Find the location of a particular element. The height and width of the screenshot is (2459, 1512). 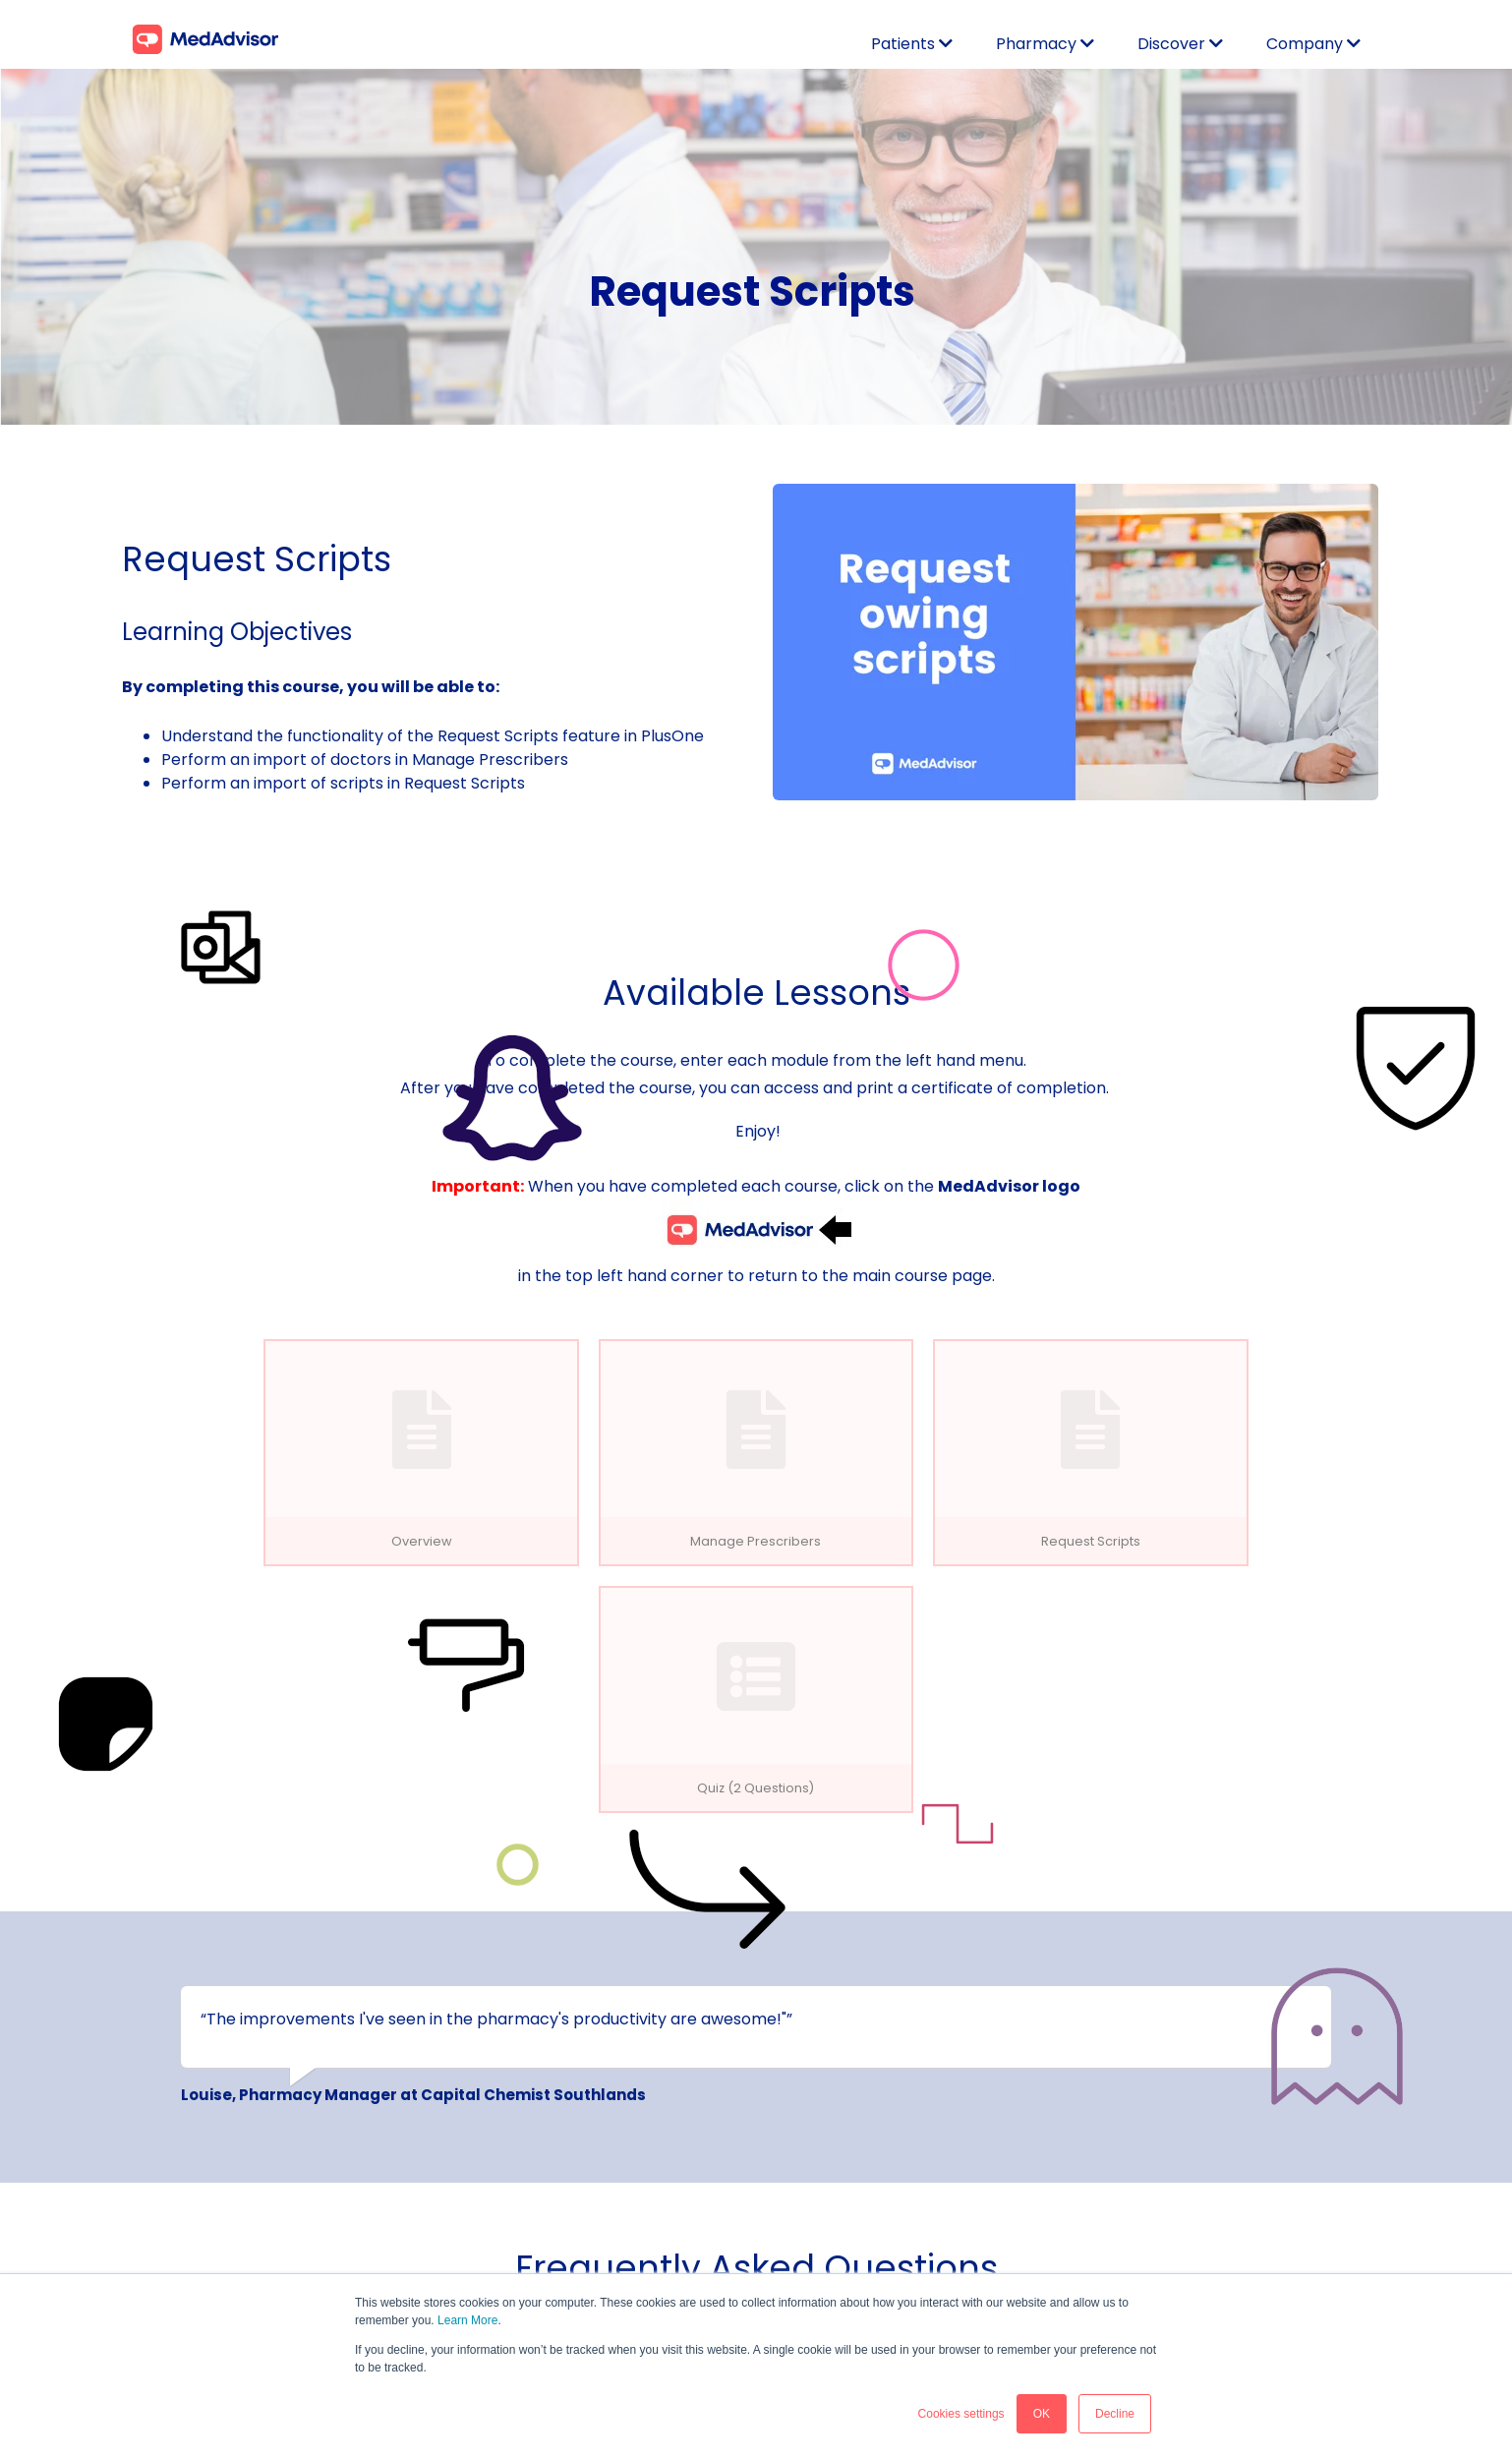

open Snapchat app is located at coordinates (512, 1100).